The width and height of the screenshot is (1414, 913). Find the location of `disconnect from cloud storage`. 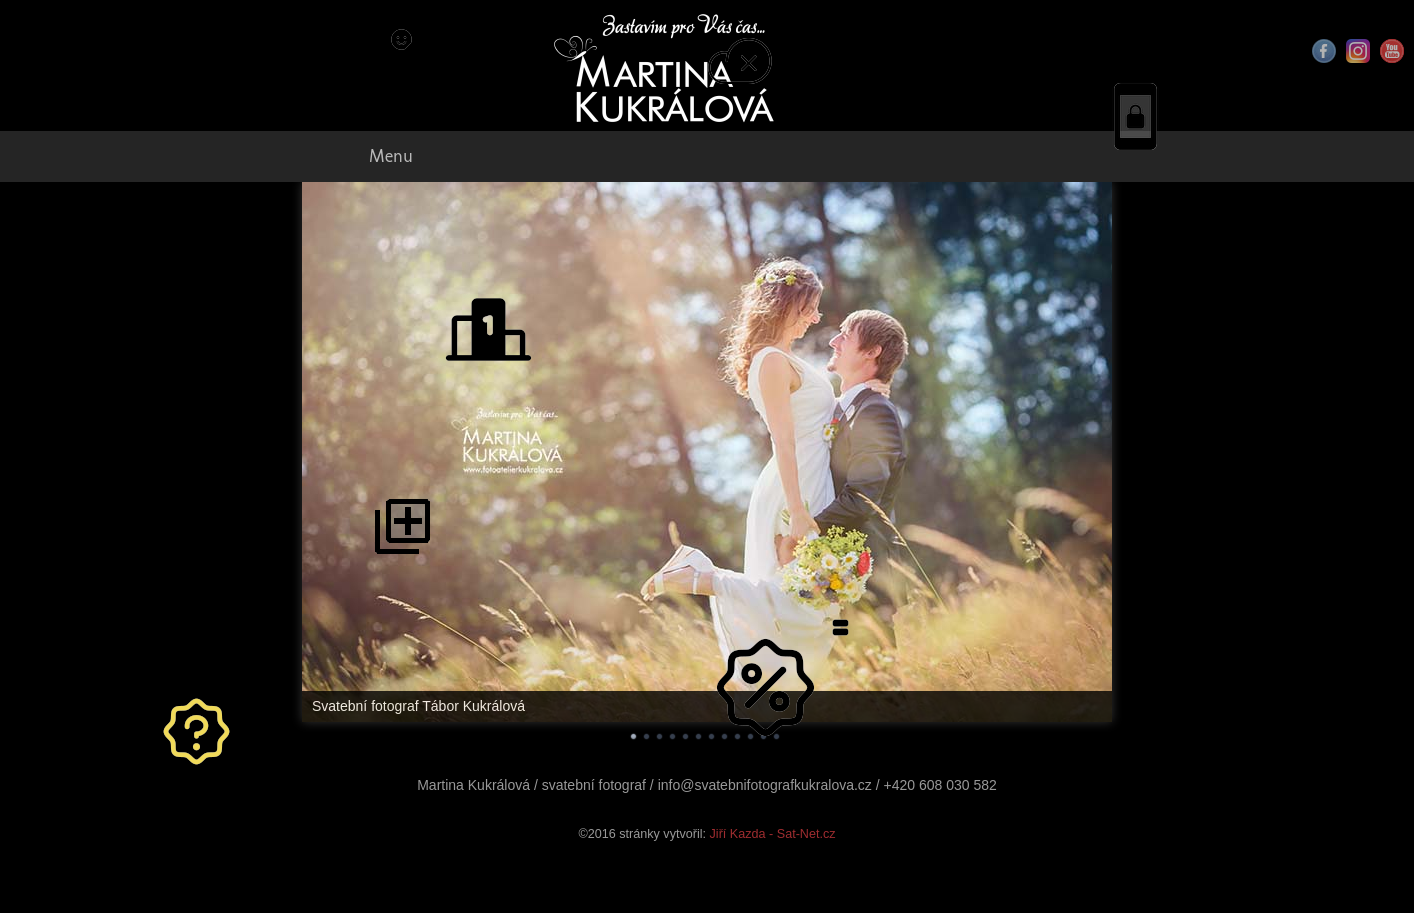

disconnect from cloud storage is located at coordinates (740, 61).